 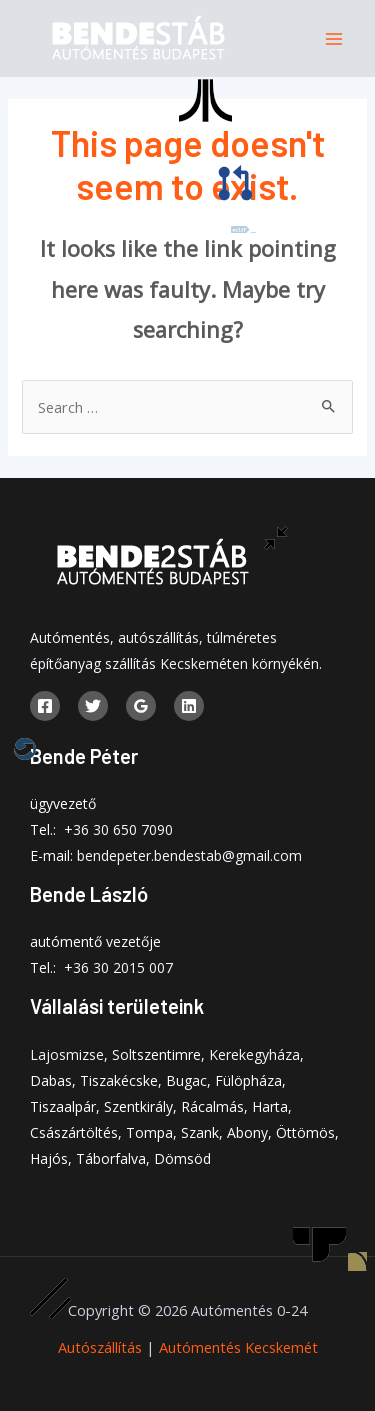 What do you see at coordinates (25, 749) in the screenshot?
I see `visit portableapps.com website` at bounding box center [25, 749].